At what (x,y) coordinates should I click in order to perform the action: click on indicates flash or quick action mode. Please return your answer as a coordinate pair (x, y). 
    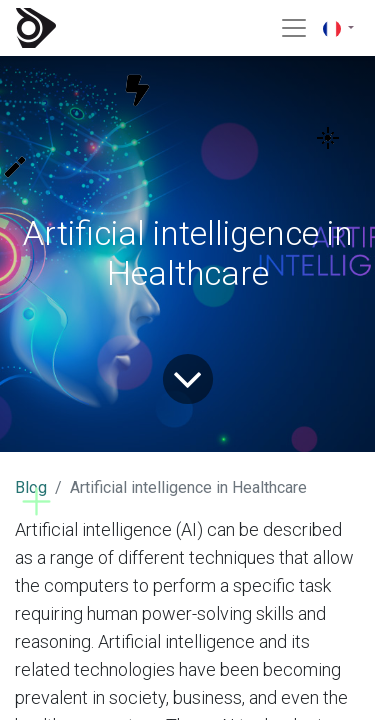
    Looking at the image, I should click on (137, 90).